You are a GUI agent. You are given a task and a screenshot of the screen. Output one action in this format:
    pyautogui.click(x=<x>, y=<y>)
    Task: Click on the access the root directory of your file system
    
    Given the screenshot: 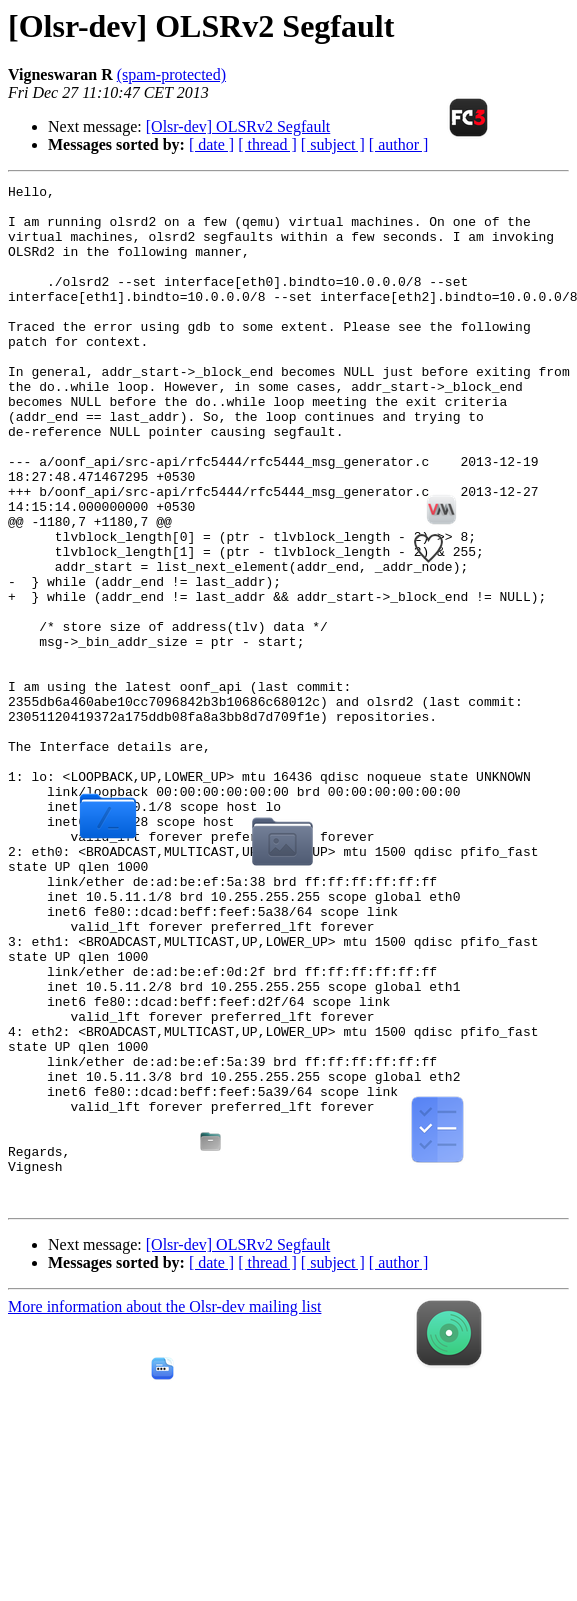 What is the action you would take?
    pyautogui.click(x=108, y=816)
    